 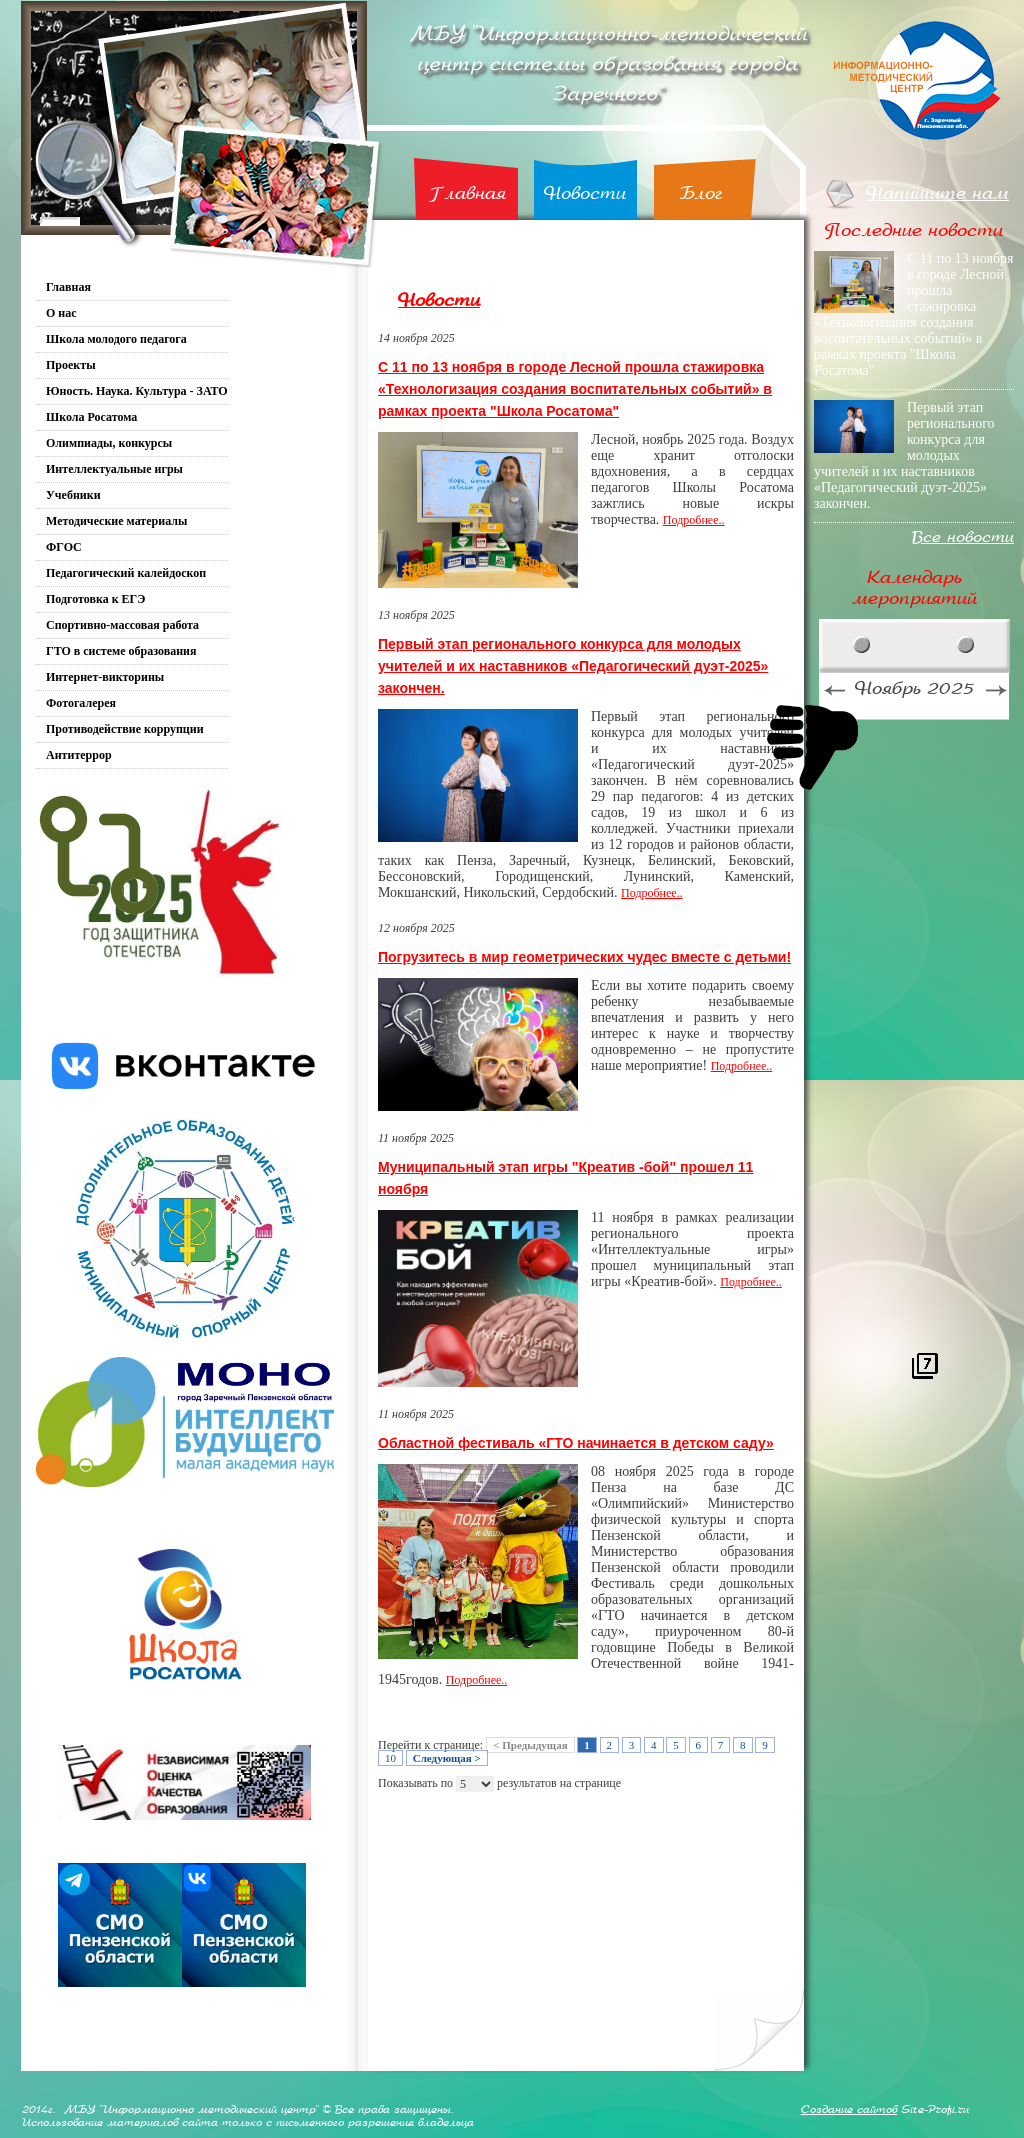 I want to click on indicates 7 items or notifications, so click(x=925, y=1366).